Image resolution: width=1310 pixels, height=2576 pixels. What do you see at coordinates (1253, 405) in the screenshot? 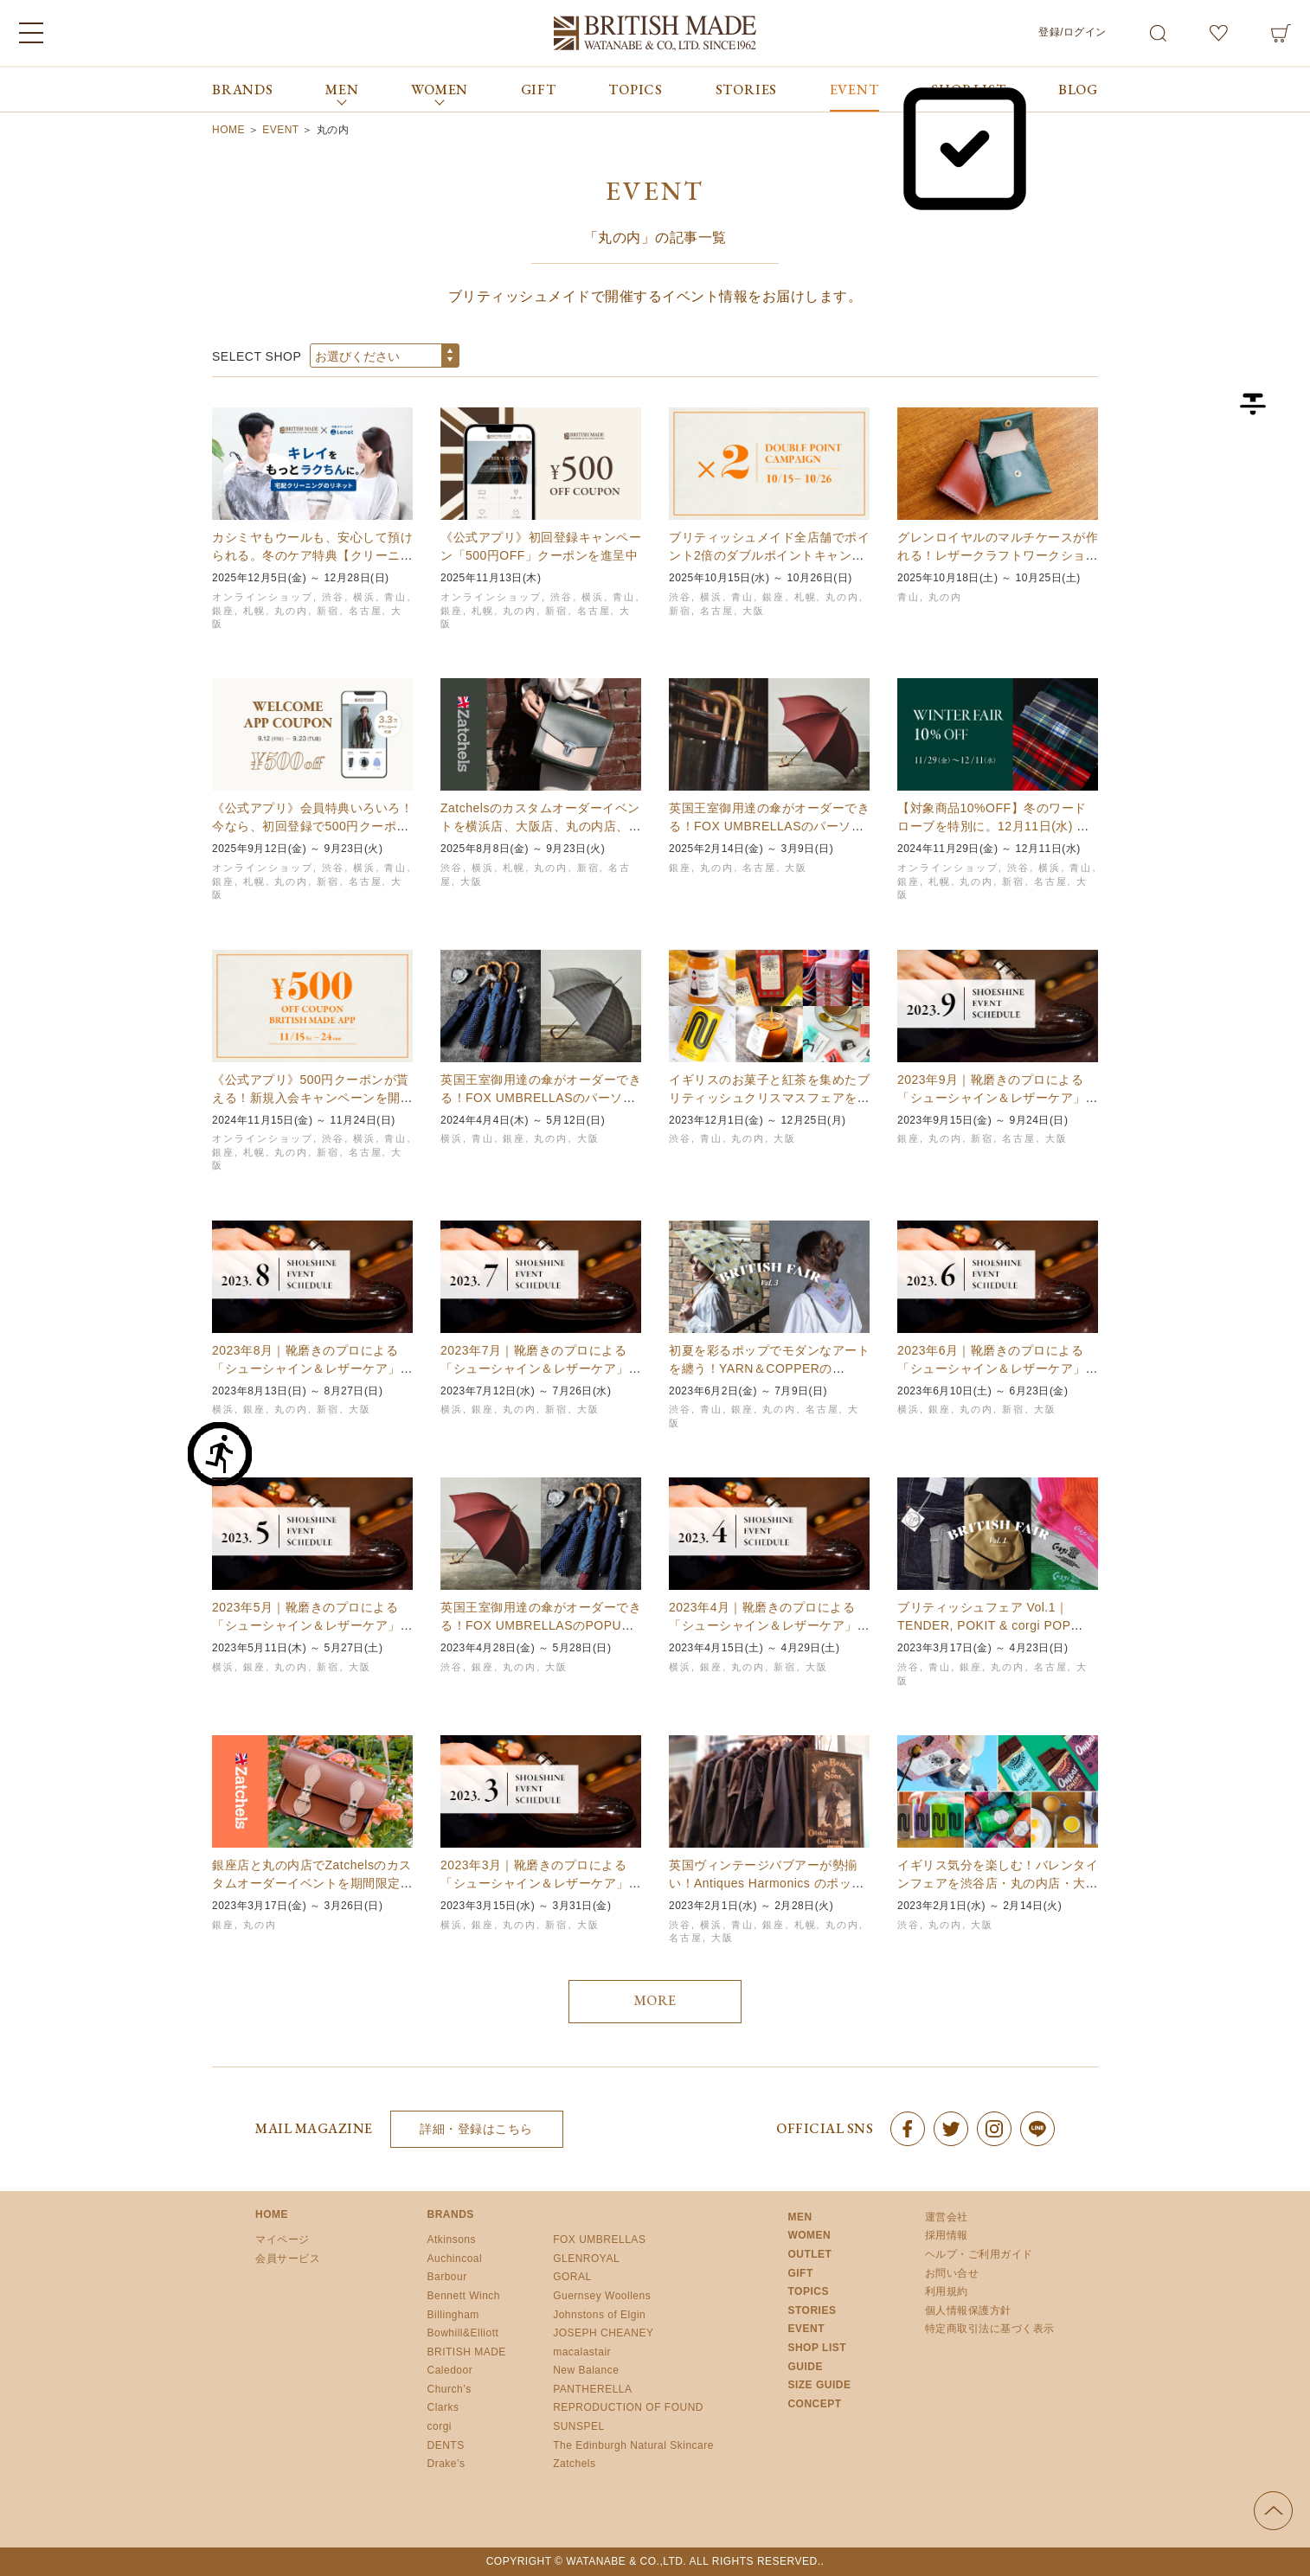
I see `apply strikethrough formatting to selected text` at bounding box center [1253, 405].